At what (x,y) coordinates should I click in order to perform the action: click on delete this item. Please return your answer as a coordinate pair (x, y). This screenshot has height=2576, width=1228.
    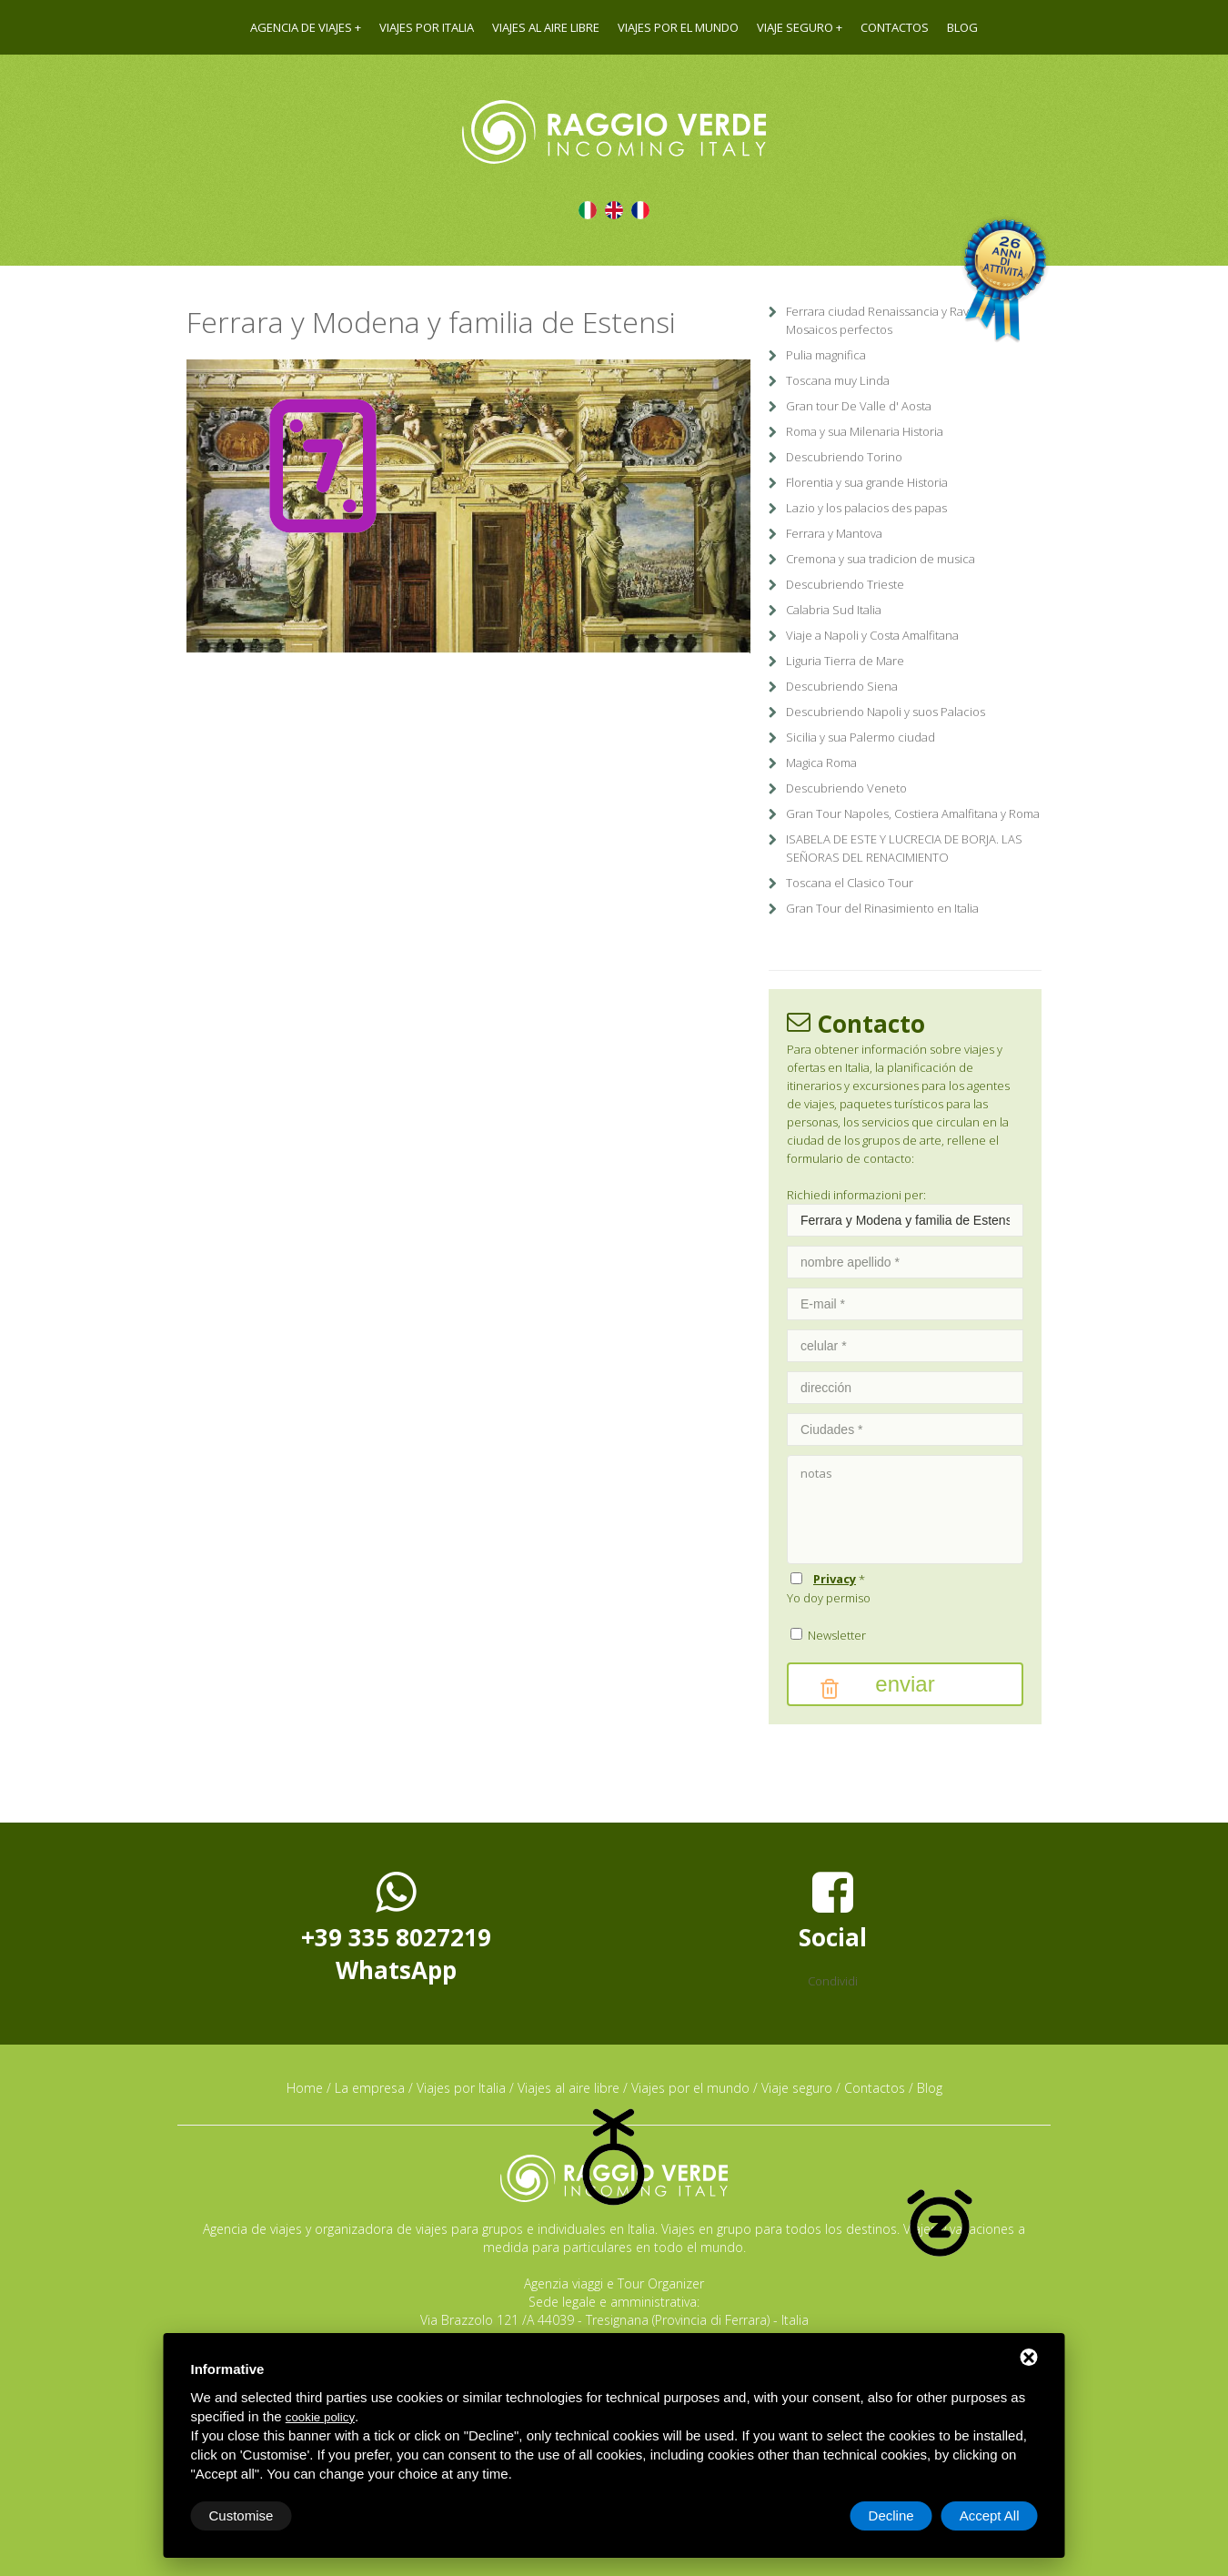
    Looking at the image, I should click on (830, 1689).